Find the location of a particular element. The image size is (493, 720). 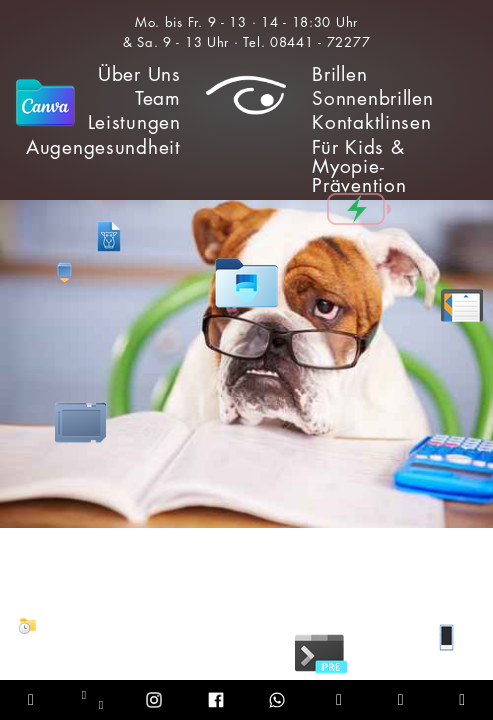

indicates battery is empty but currently charging is located at coordinates (359, 209).